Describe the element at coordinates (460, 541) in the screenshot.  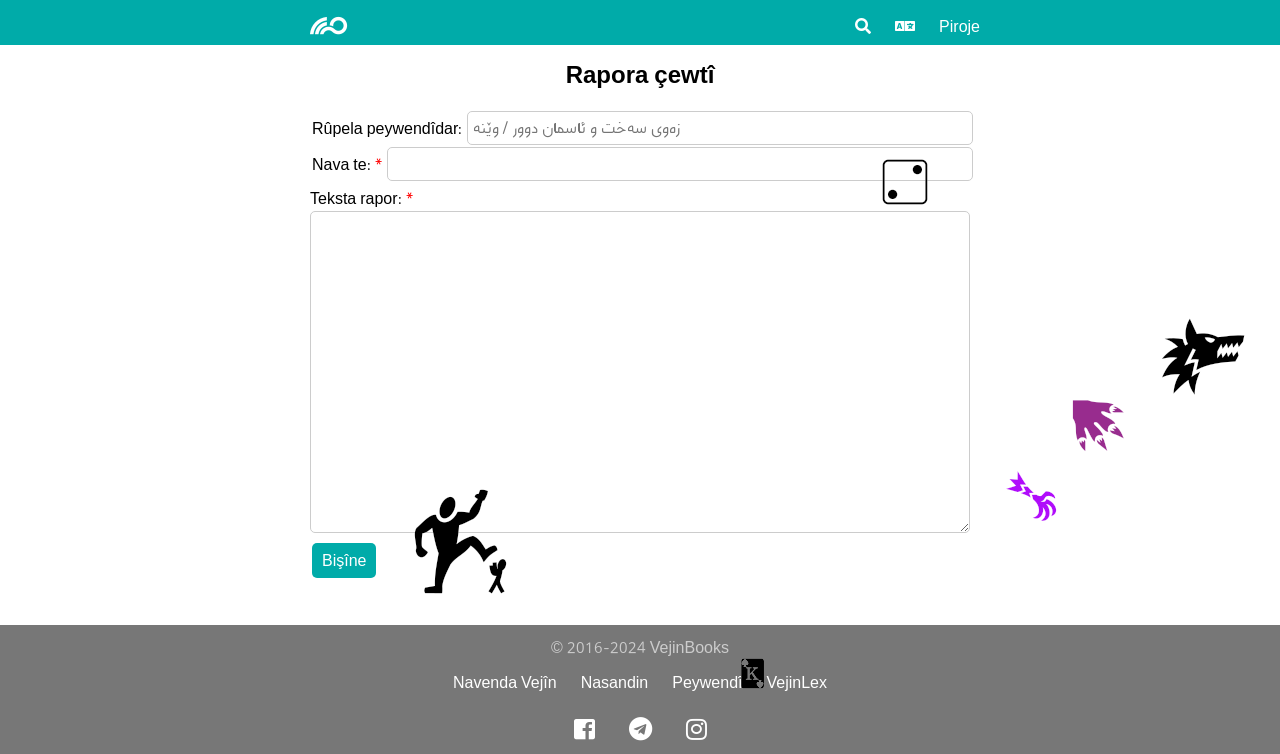
I see `select giant character class or race` at that location.